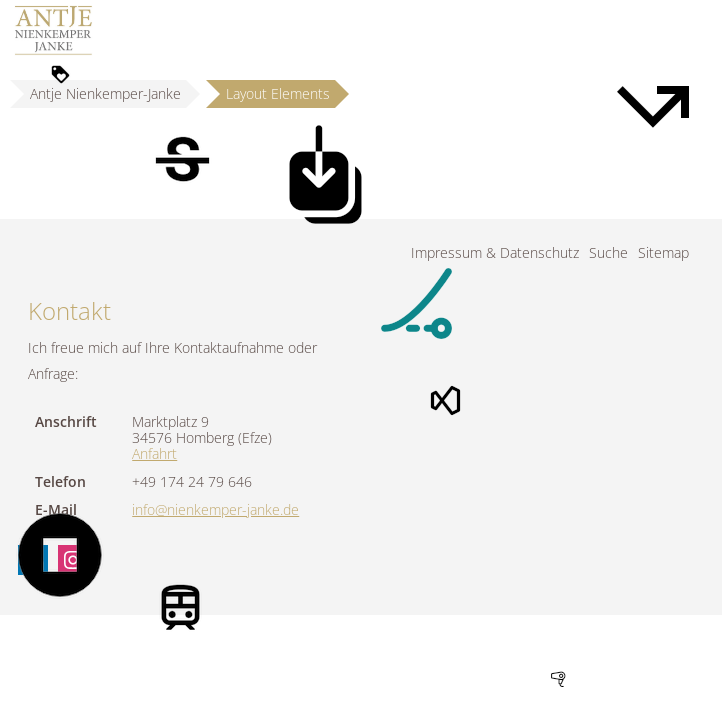 The image size is (722, 720). I want to click on hair styling or salon services, so click(558, 678).